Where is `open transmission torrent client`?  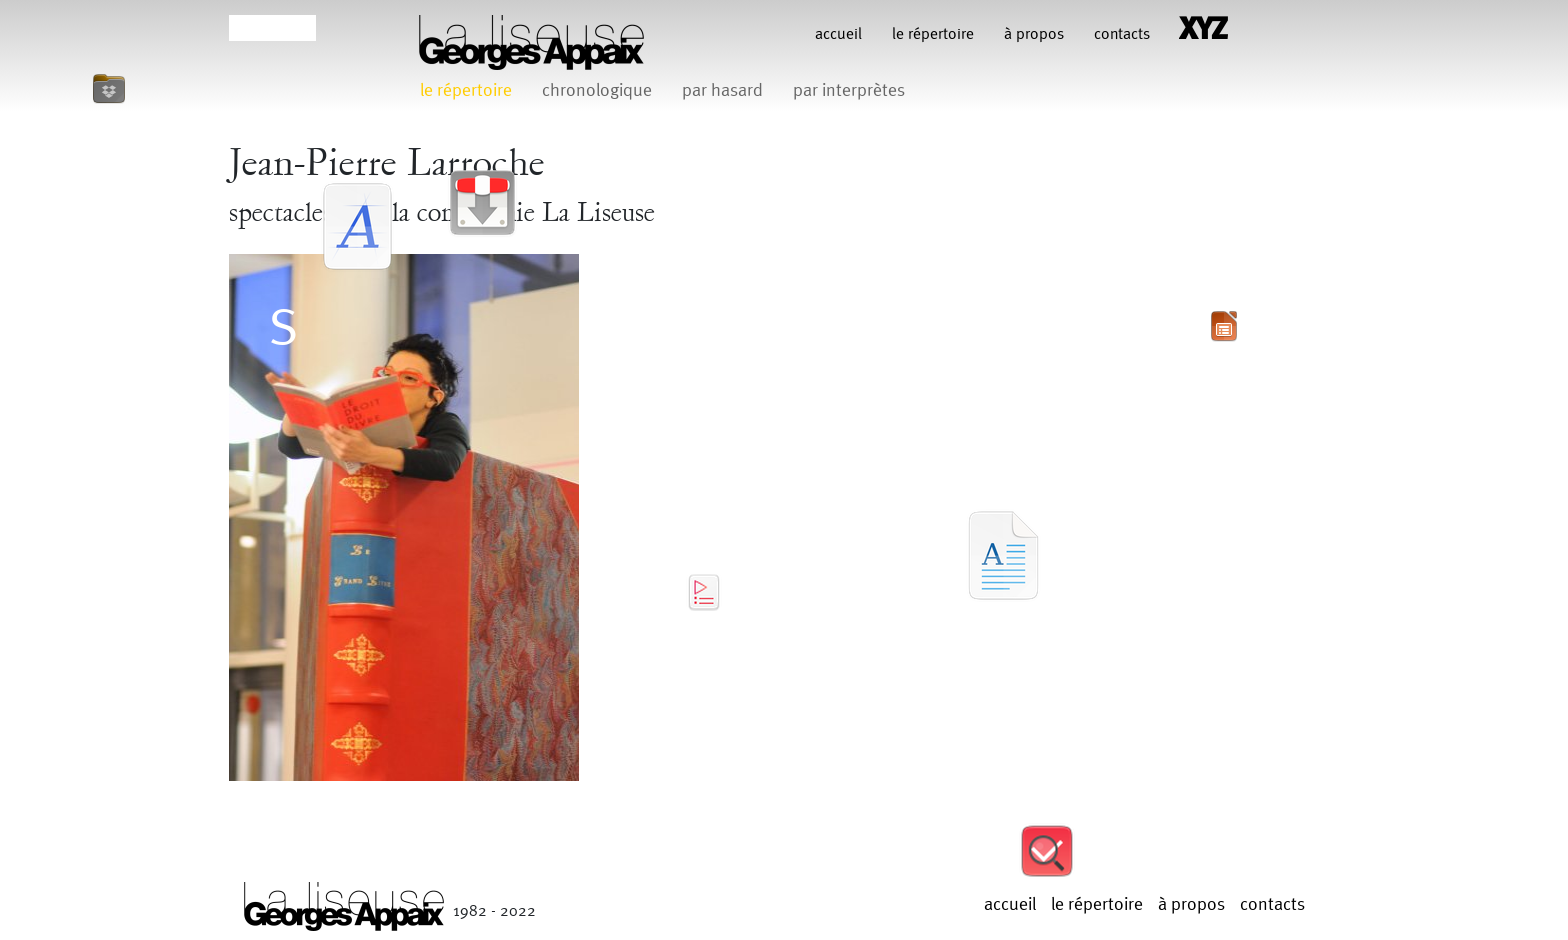 open transmission torrent client is located at coordinates (482, 202).